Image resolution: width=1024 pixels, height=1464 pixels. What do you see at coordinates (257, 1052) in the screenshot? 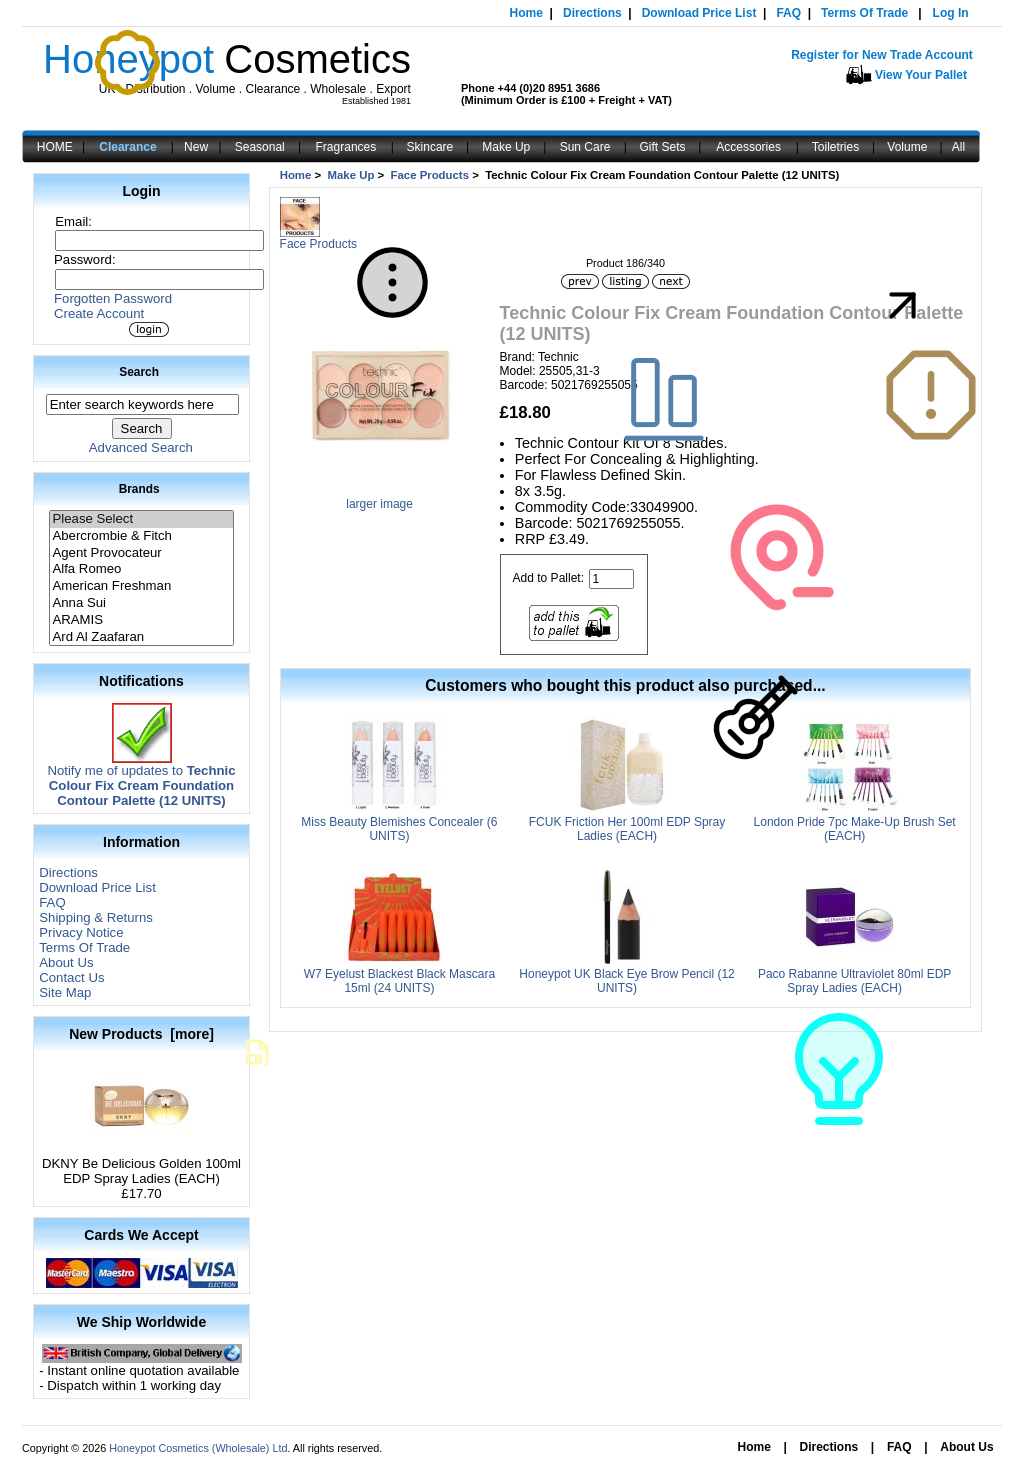
I see `open a video file` at bounding box center [257, 1052].